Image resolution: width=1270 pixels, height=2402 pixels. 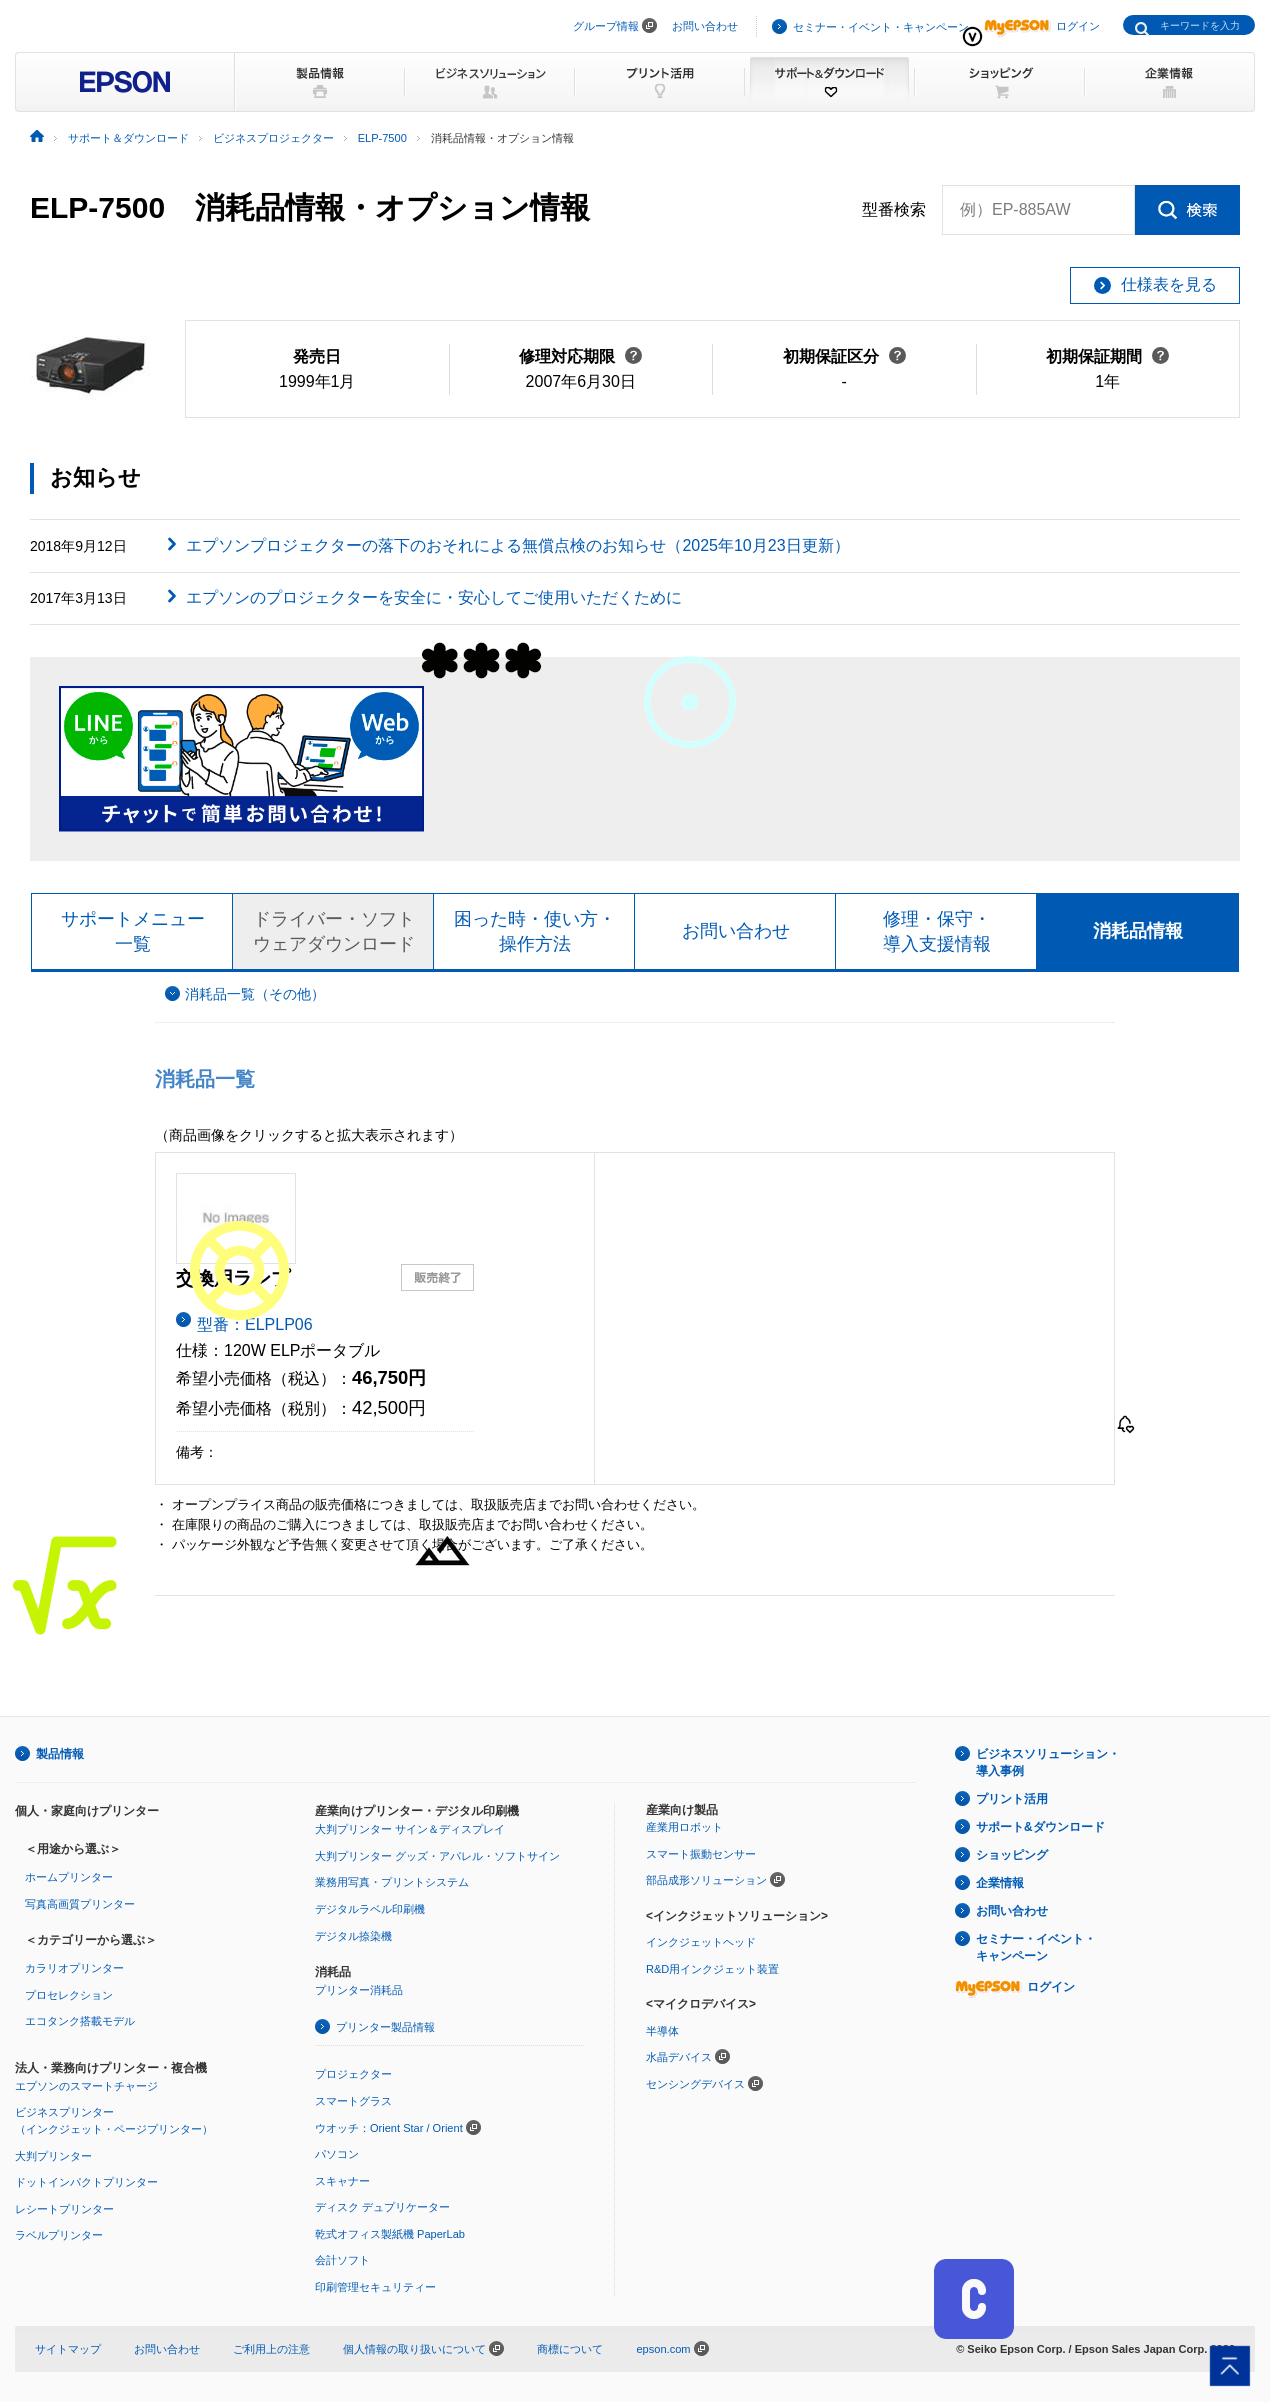 I want to click on apply a landscape or mountains photo filter, so click(x=442, y=1550).